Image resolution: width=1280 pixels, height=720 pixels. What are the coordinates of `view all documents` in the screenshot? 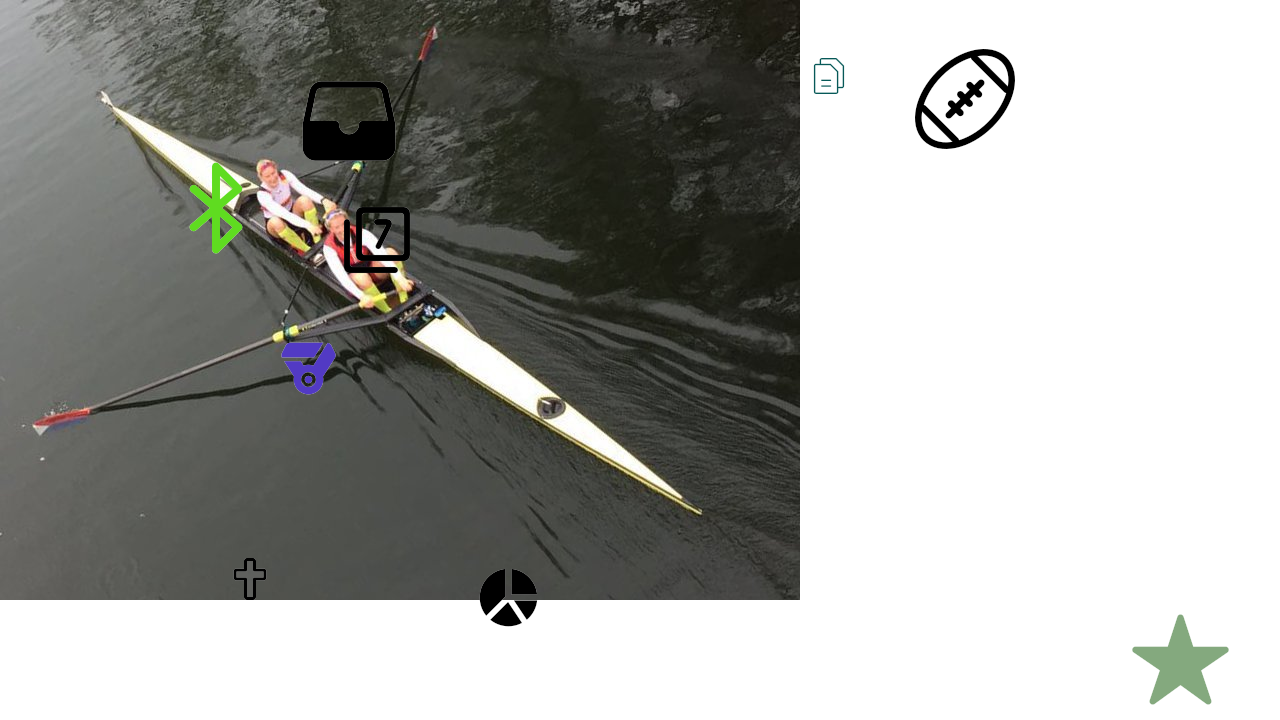 It's located at (829, 76).